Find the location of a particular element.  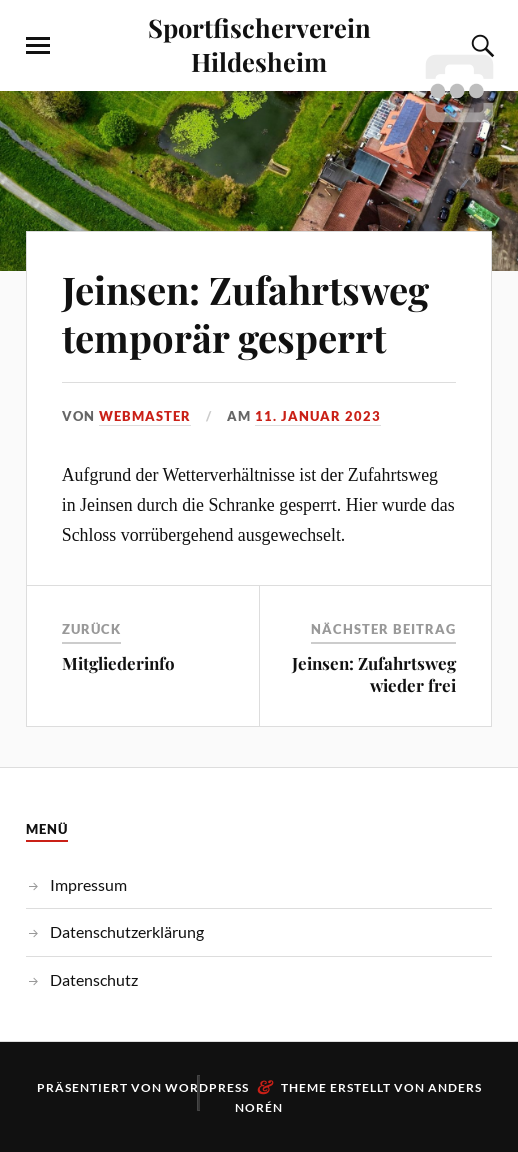

indicates wired network connection in progress is located at coordinates (459, 88).